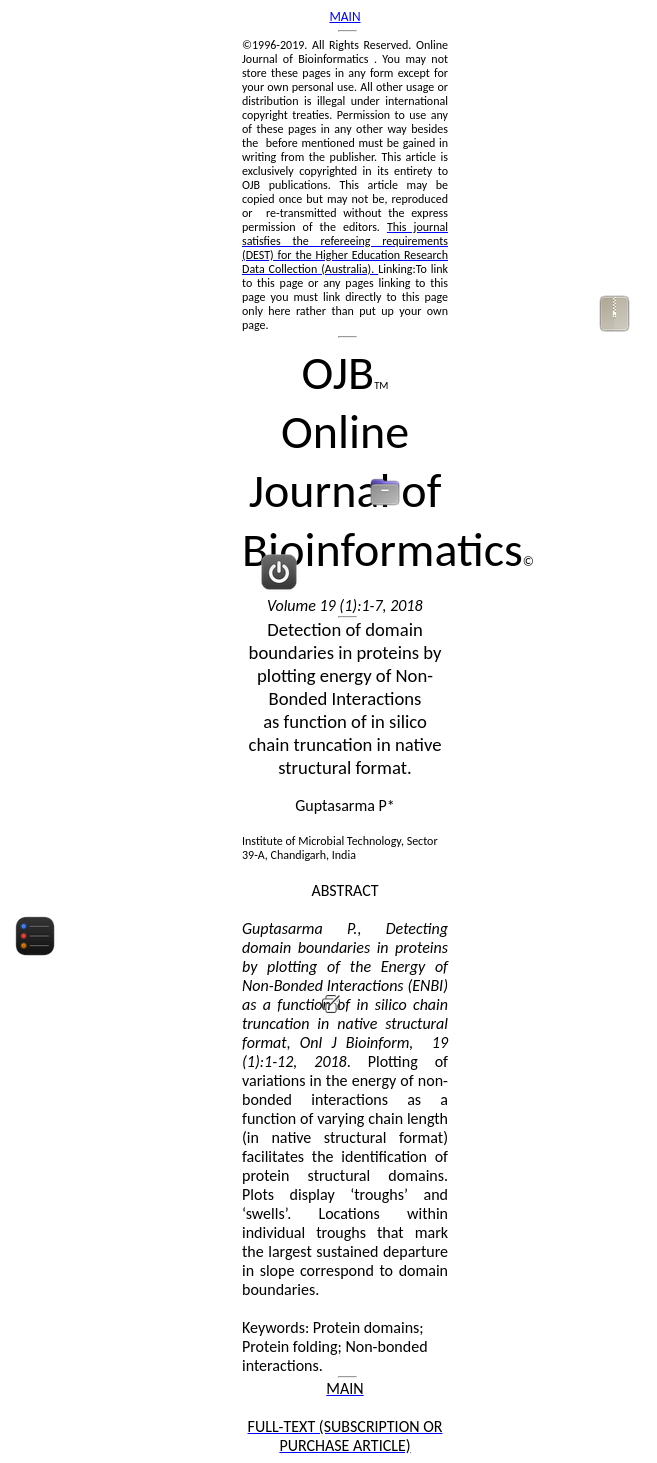 This screenshot has width=657, height=1463. What do you see at coordinates (385, 492) in the screenshot?
I see `open the file manager application` at bounding box center [385, 492].